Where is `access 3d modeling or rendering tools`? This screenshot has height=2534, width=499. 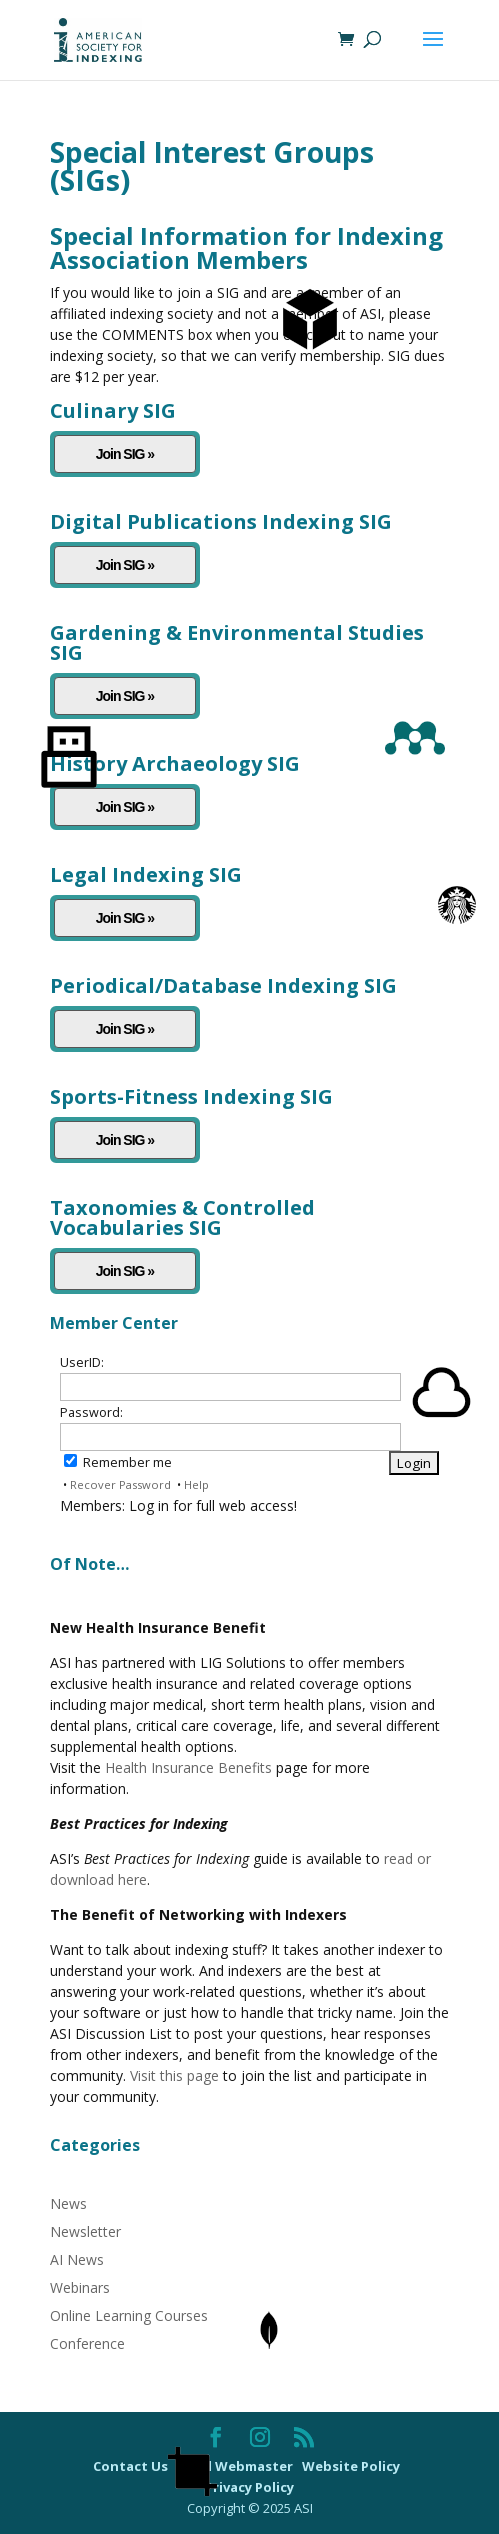
access 3d modeling or rendering tools is located at coordinates (310, 320).